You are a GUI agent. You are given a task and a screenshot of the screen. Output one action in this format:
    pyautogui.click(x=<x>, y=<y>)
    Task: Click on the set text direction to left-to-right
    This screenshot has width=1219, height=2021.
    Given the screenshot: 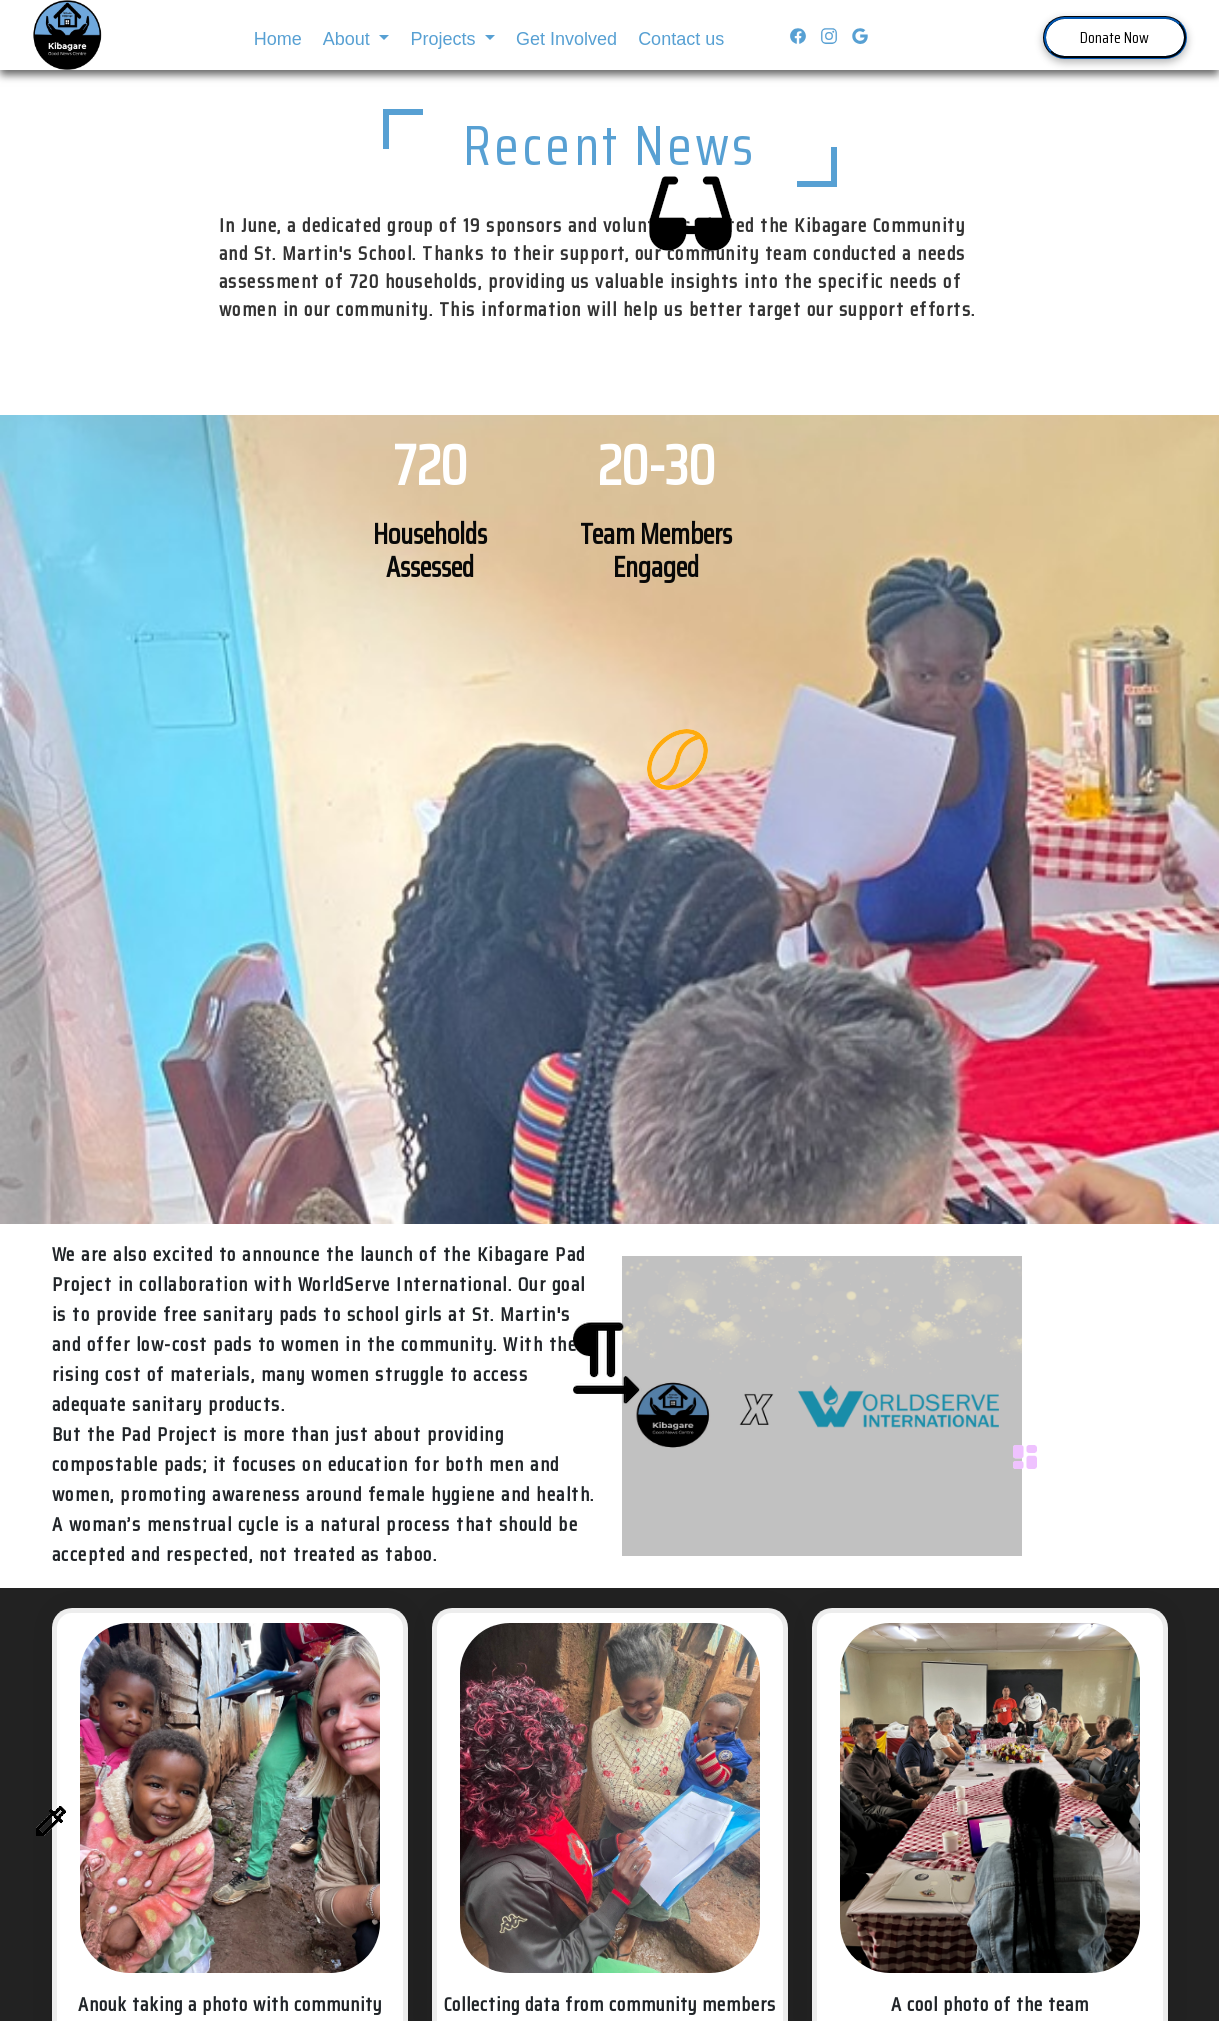 What is the action you would take?
    pyautogui.click(x=602, y=1364)
    